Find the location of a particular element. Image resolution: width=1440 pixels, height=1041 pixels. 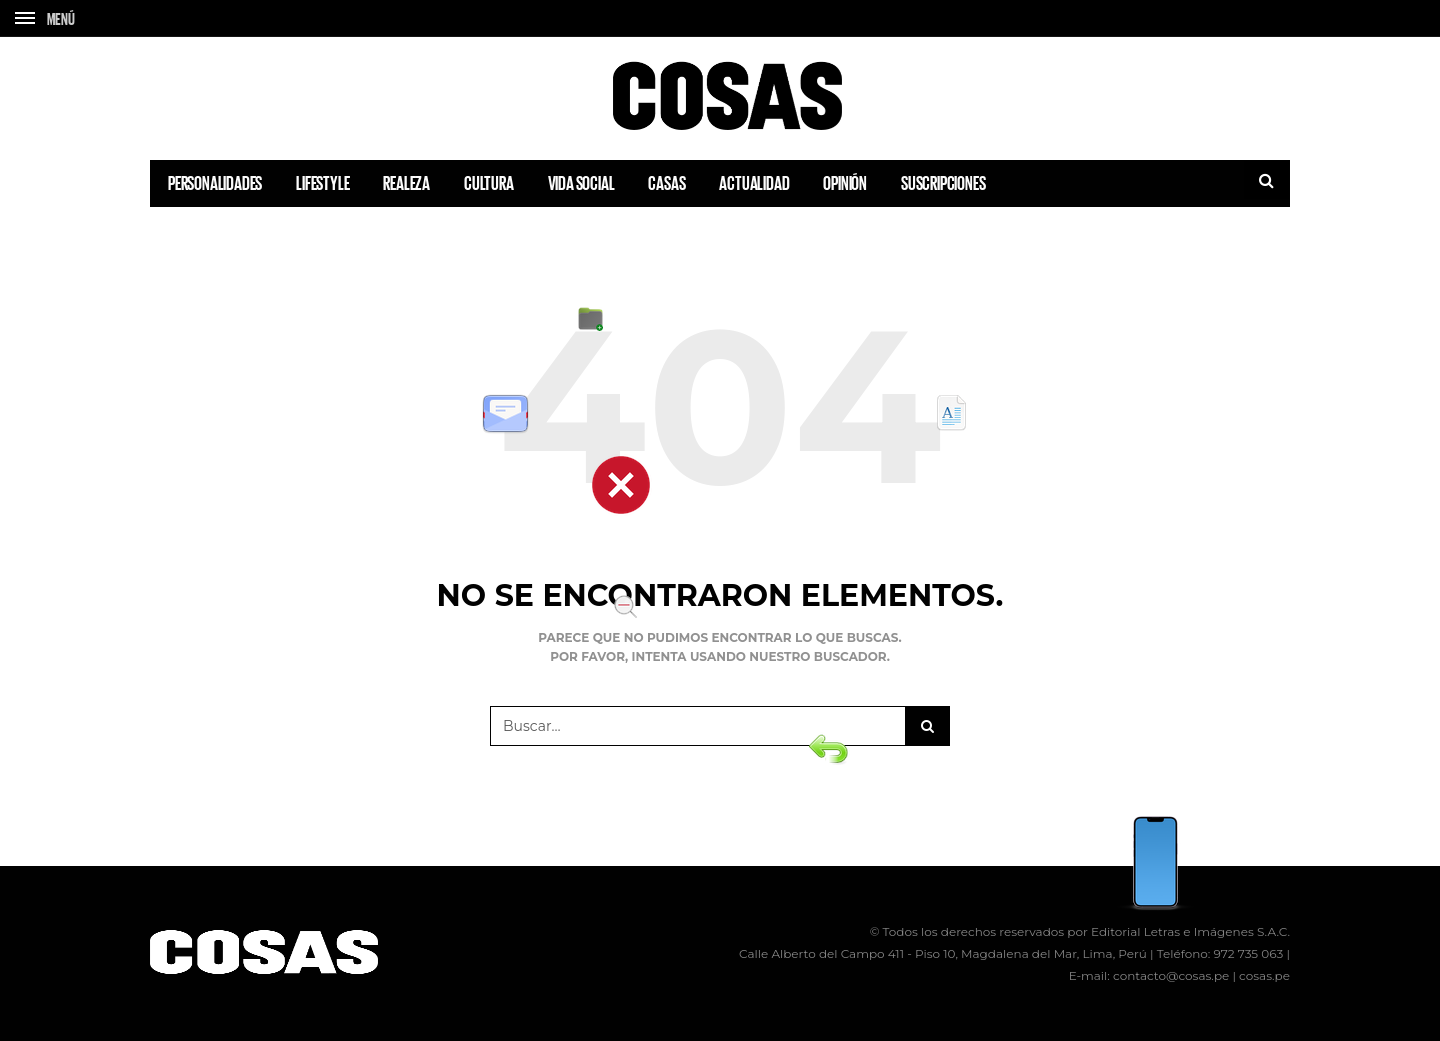

open a word processing document is located at coordinates (951, 412).